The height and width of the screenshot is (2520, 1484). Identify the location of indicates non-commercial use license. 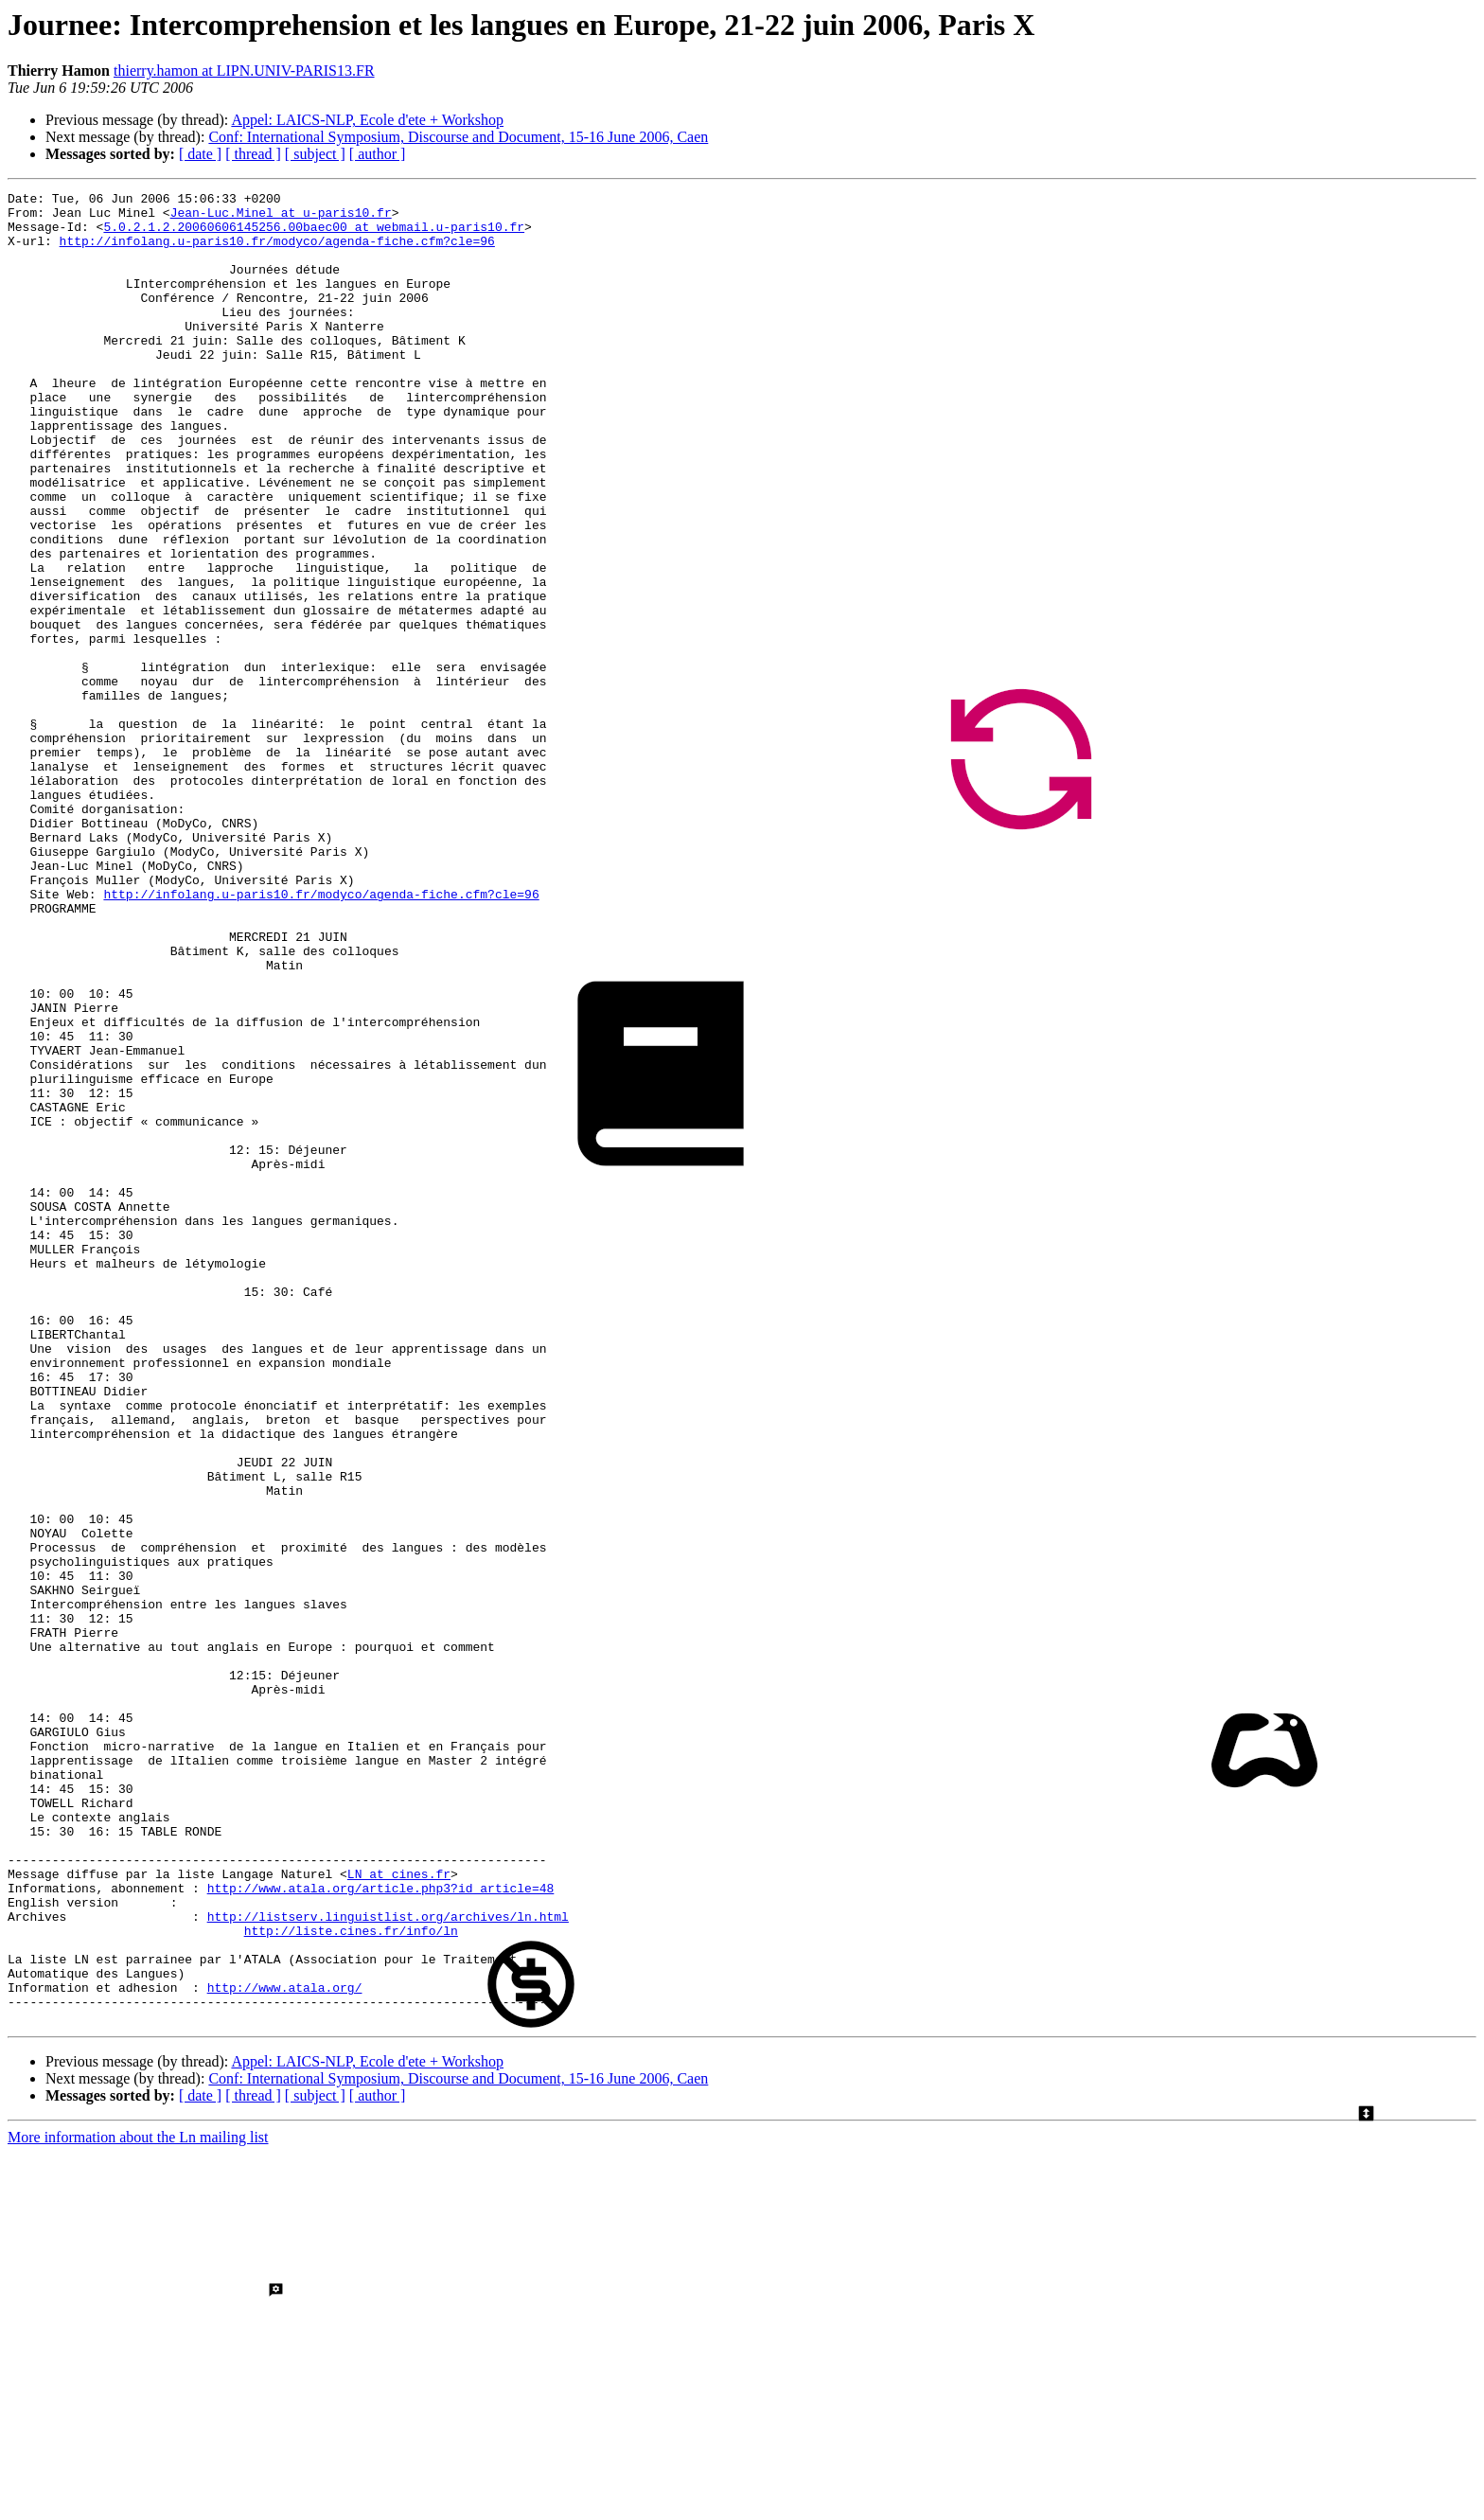
(531, 1984).